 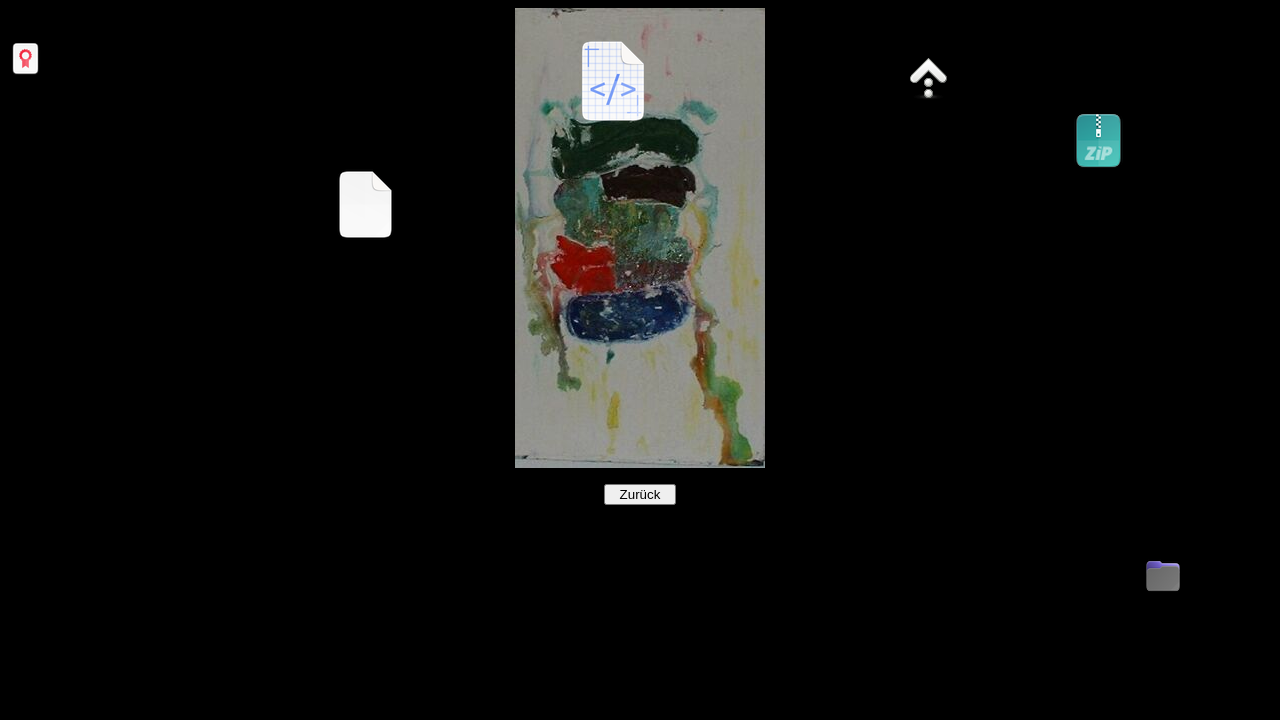 I want to click on an html template file, so click(x=613, y=81).